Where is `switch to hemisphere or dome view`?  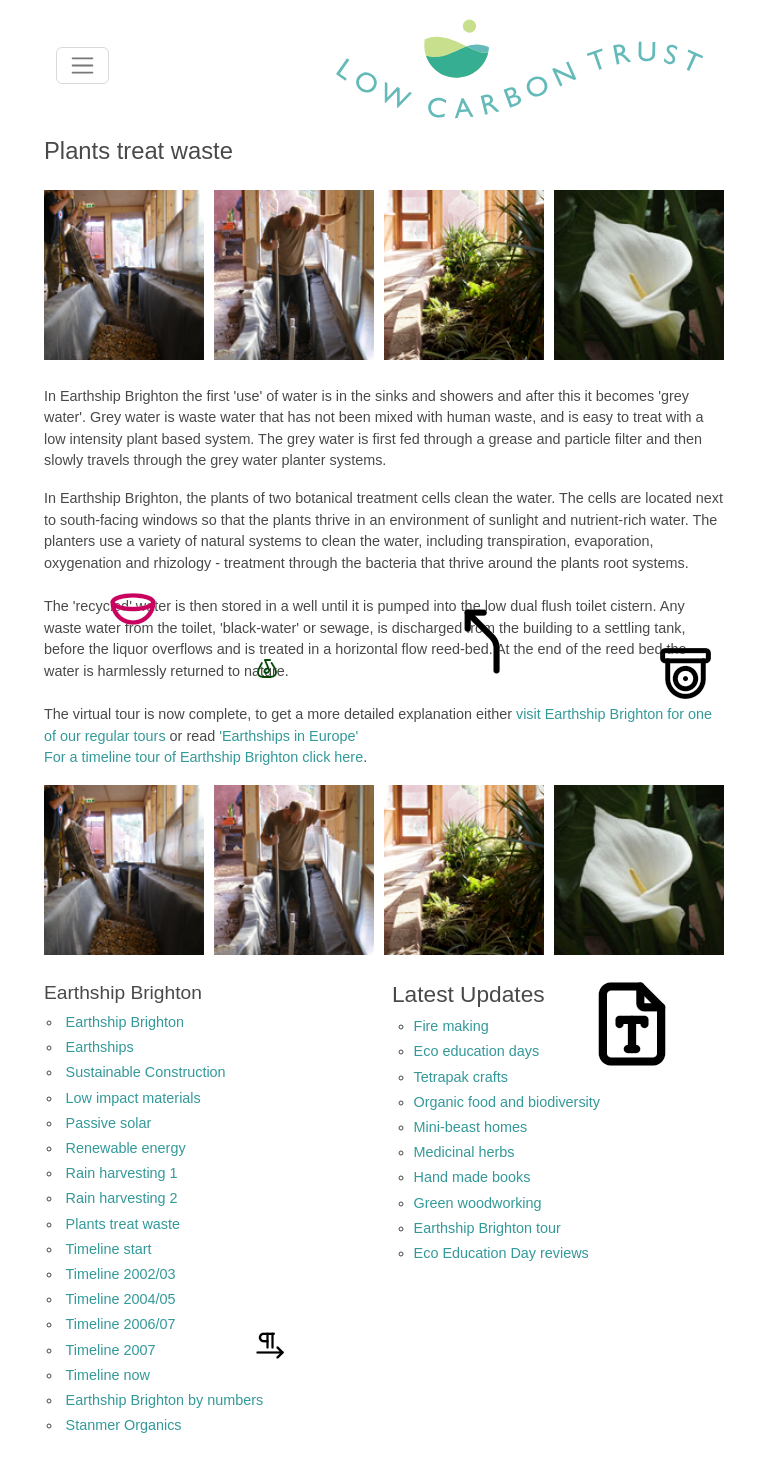 switch to hemisphere or dome view is located at coordinates (133, 609).